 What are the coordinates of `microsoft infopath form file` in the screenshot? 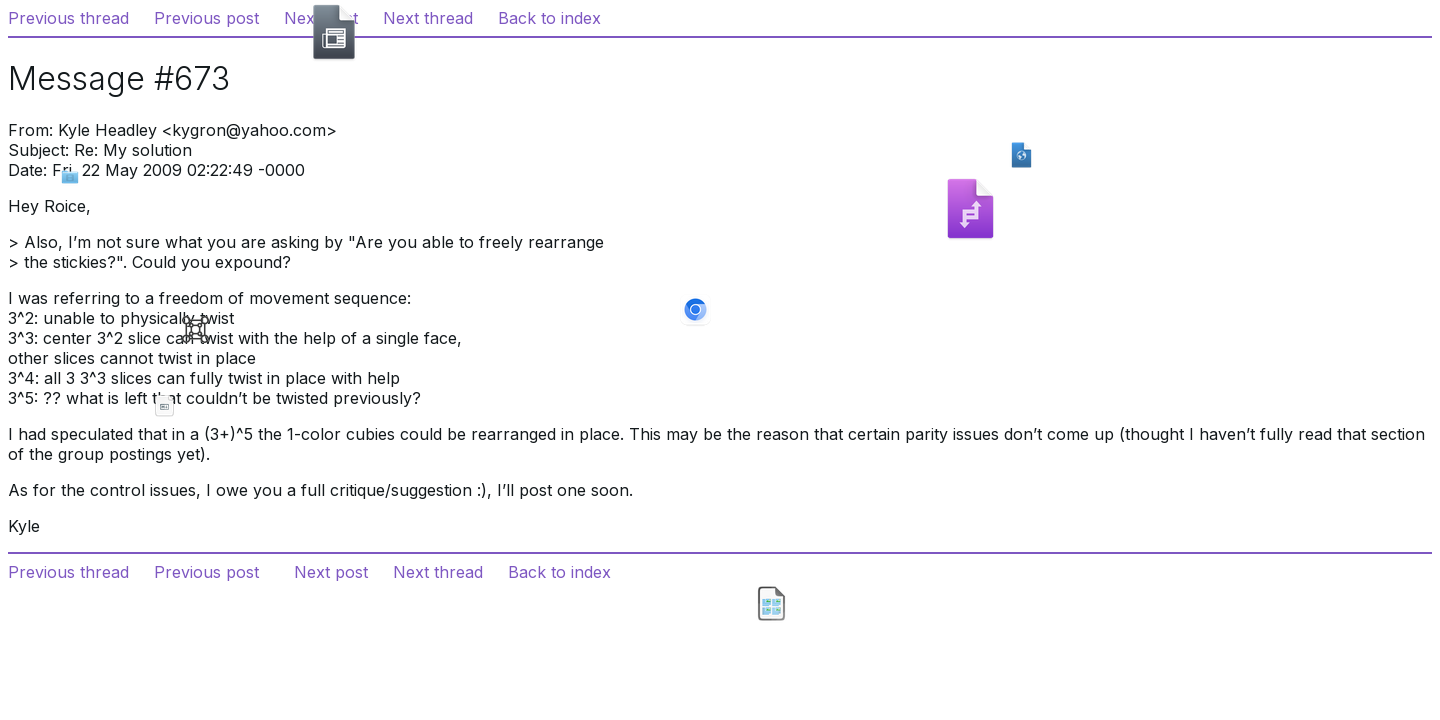 It's located at (970, 208).